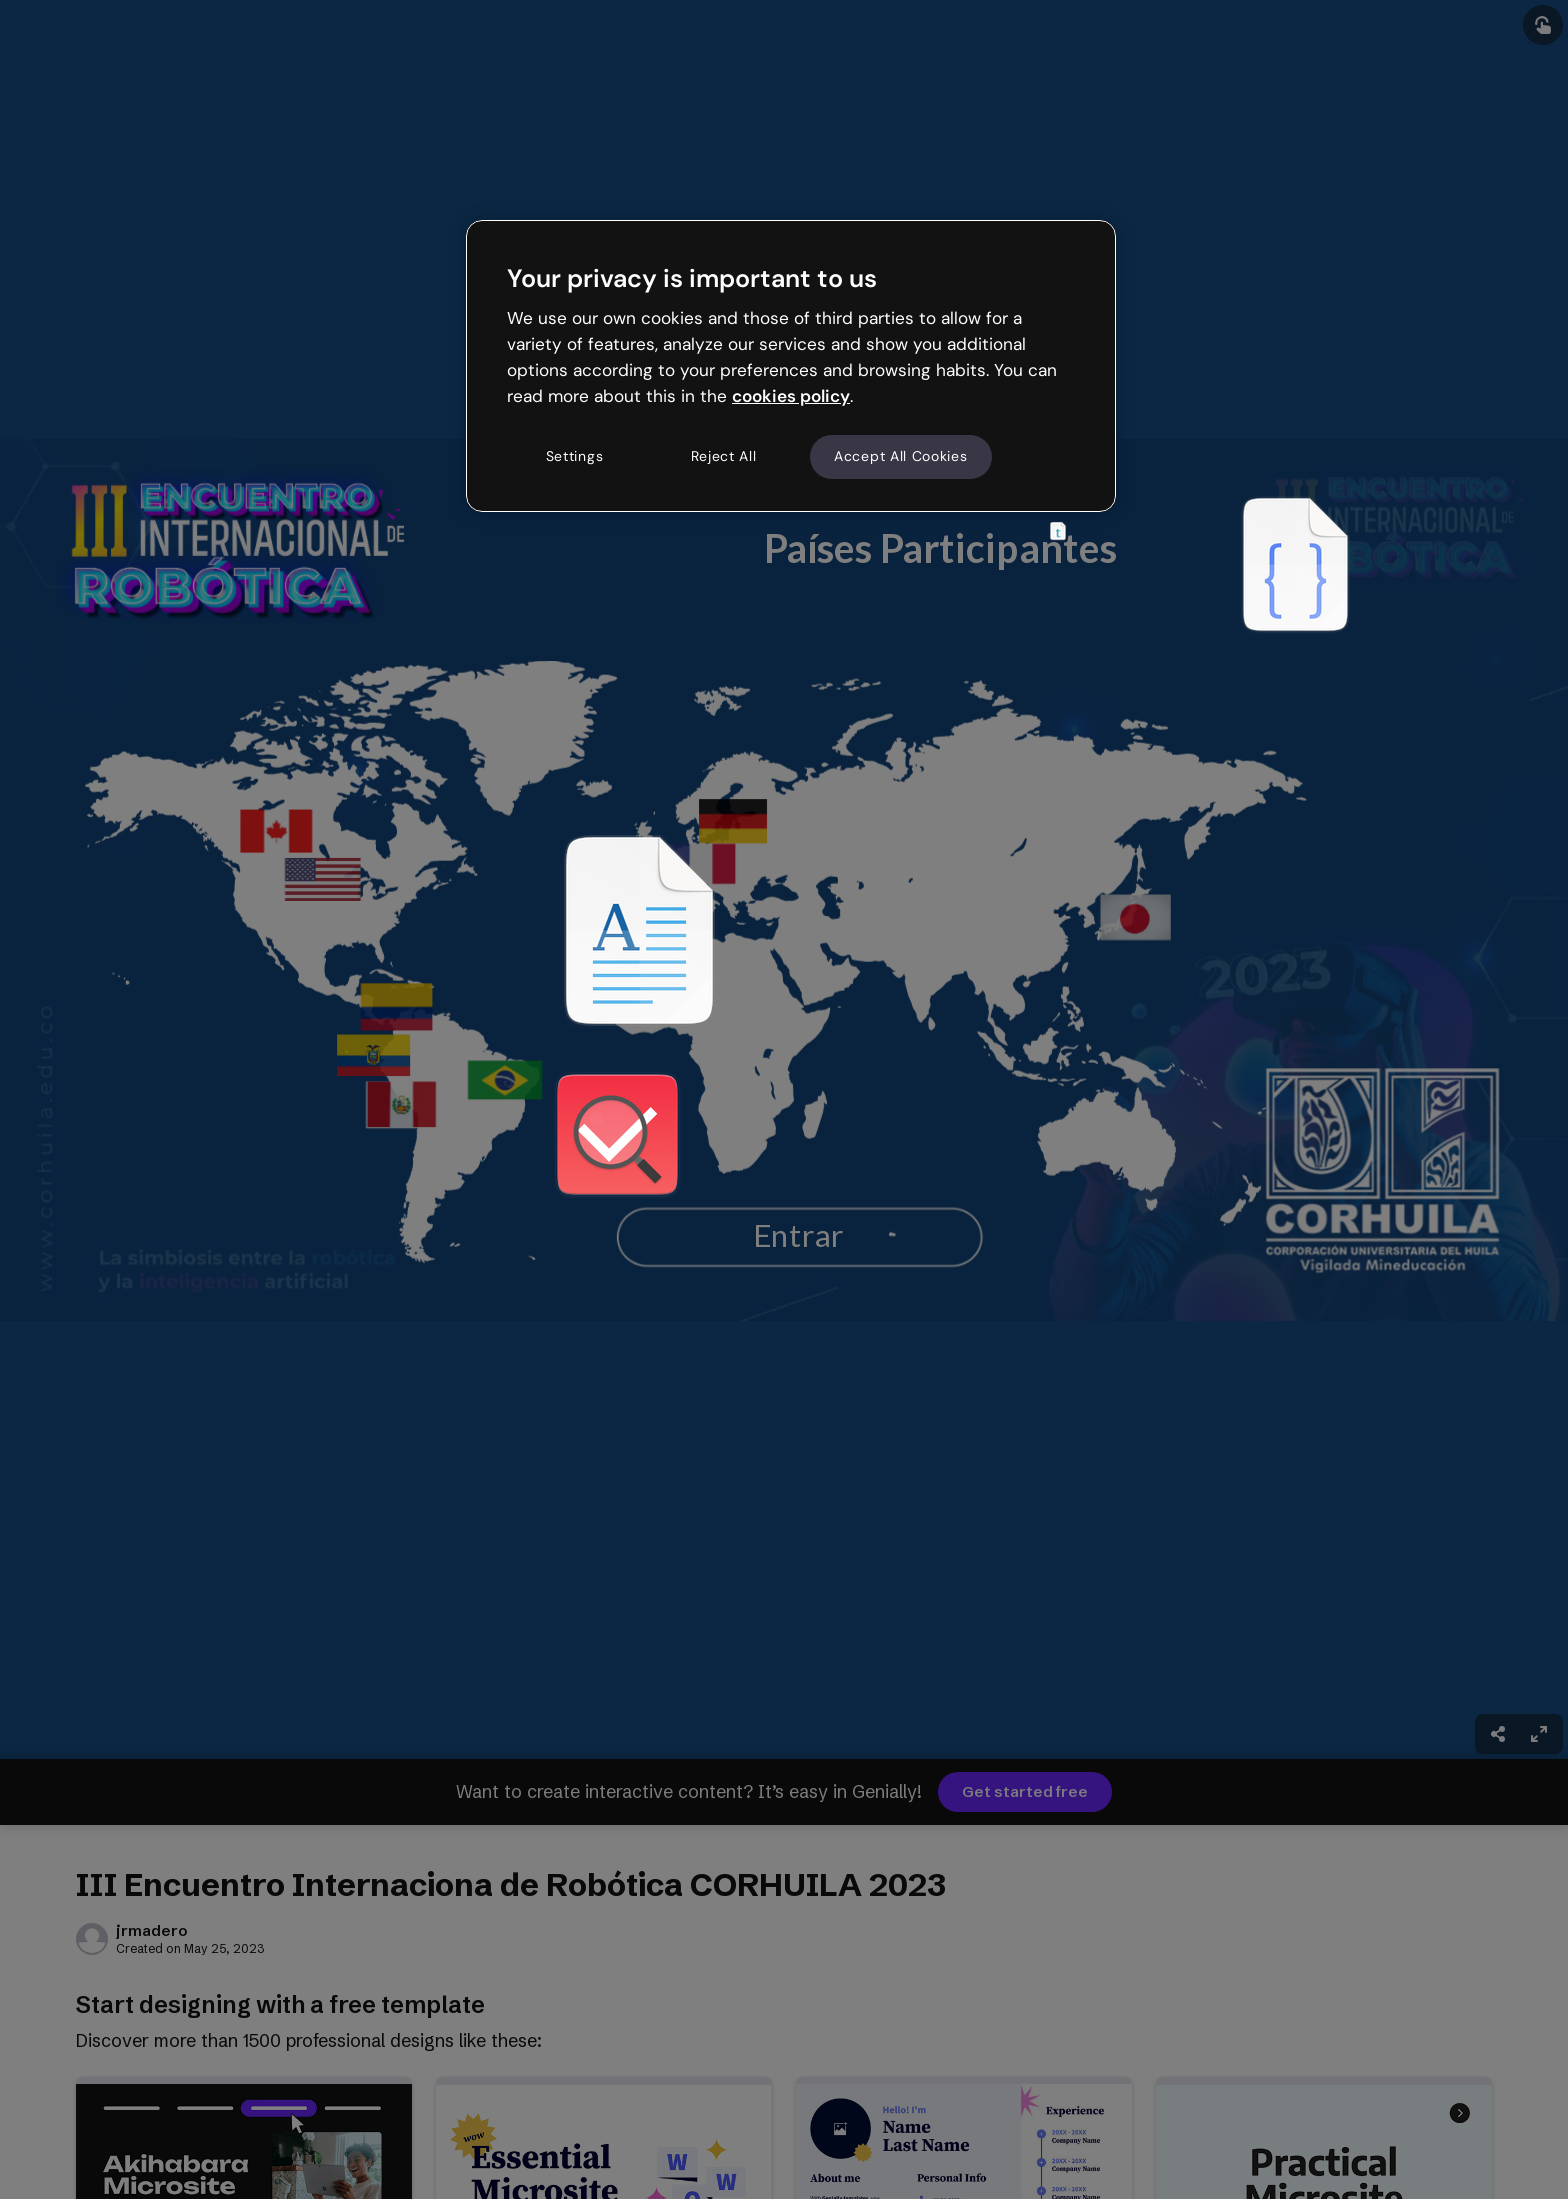  I want to click on open a word processing document, so click(639, 930).